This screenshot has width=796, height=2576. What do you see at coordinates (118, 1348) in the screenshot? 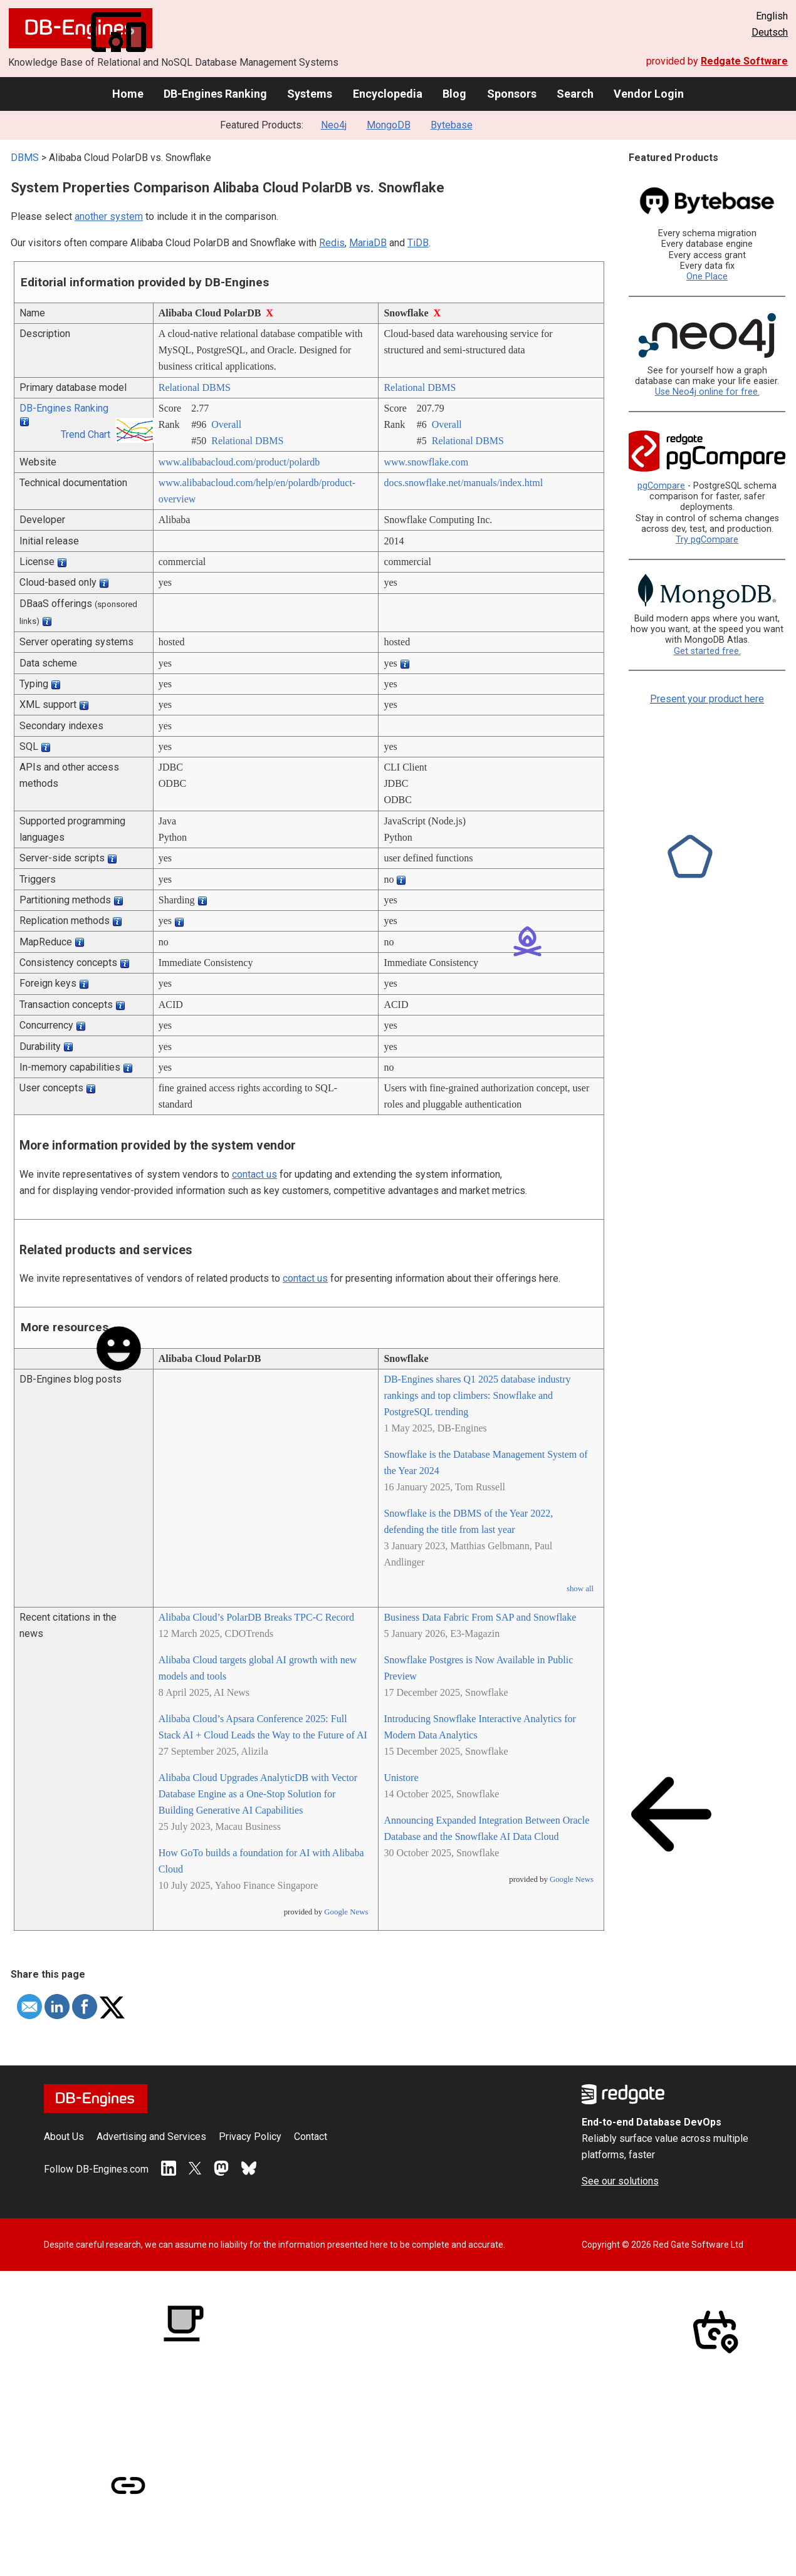
I see `open emoji picker` at bounding box center [118, 1348].